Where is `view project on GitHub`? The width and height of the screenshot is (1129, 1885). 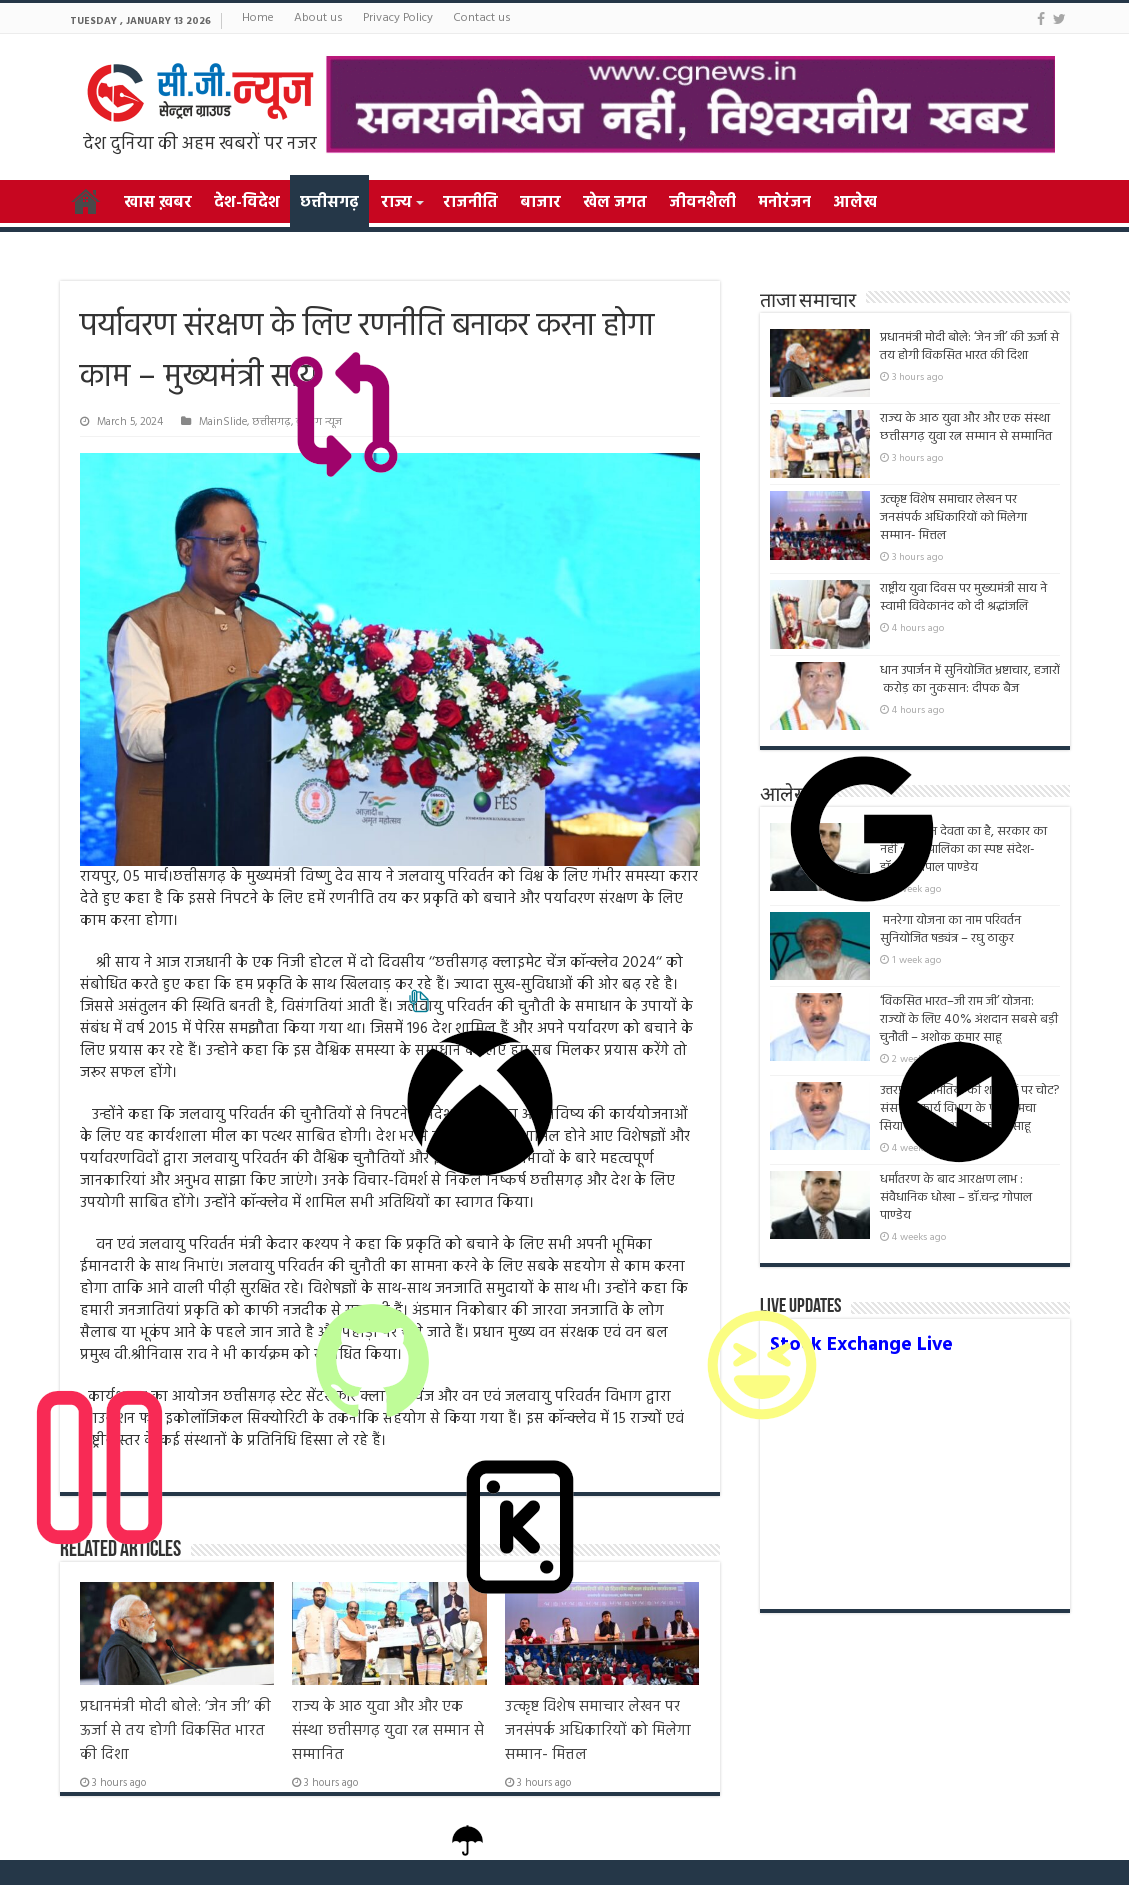 view project on GitHub is located at coordinates (372, 1360).